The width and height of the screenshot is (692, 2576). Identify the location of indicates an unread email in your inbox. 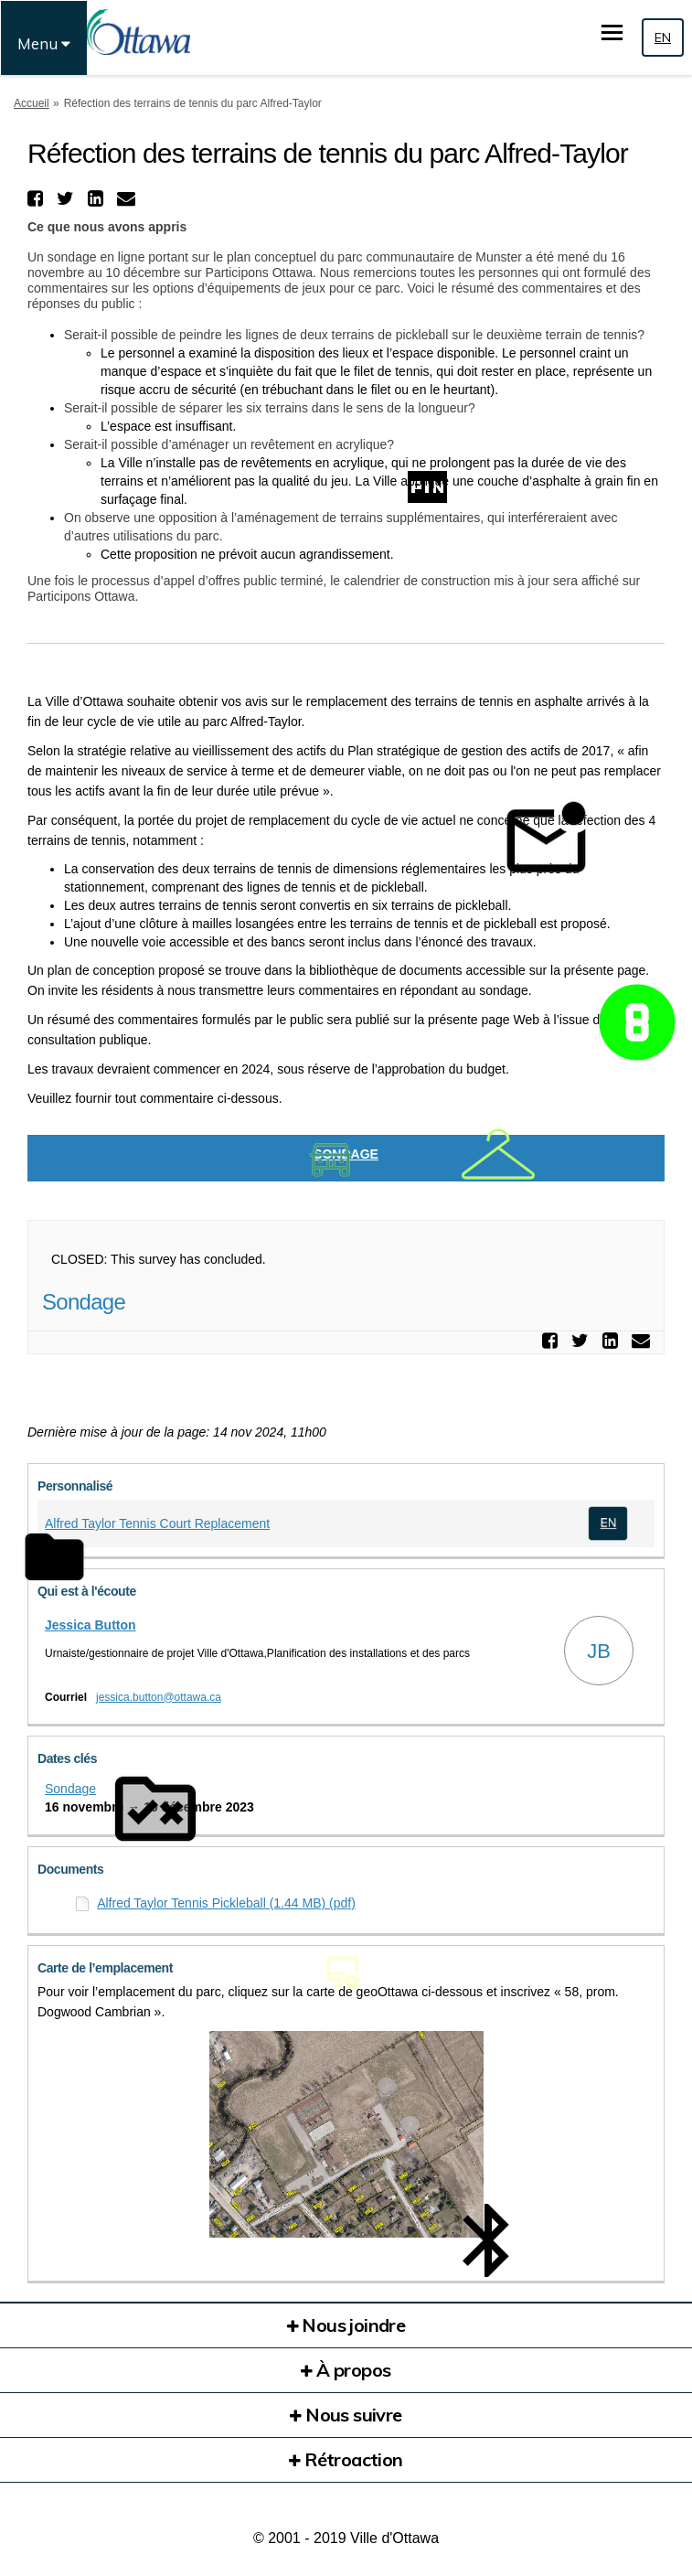
(546, 840).